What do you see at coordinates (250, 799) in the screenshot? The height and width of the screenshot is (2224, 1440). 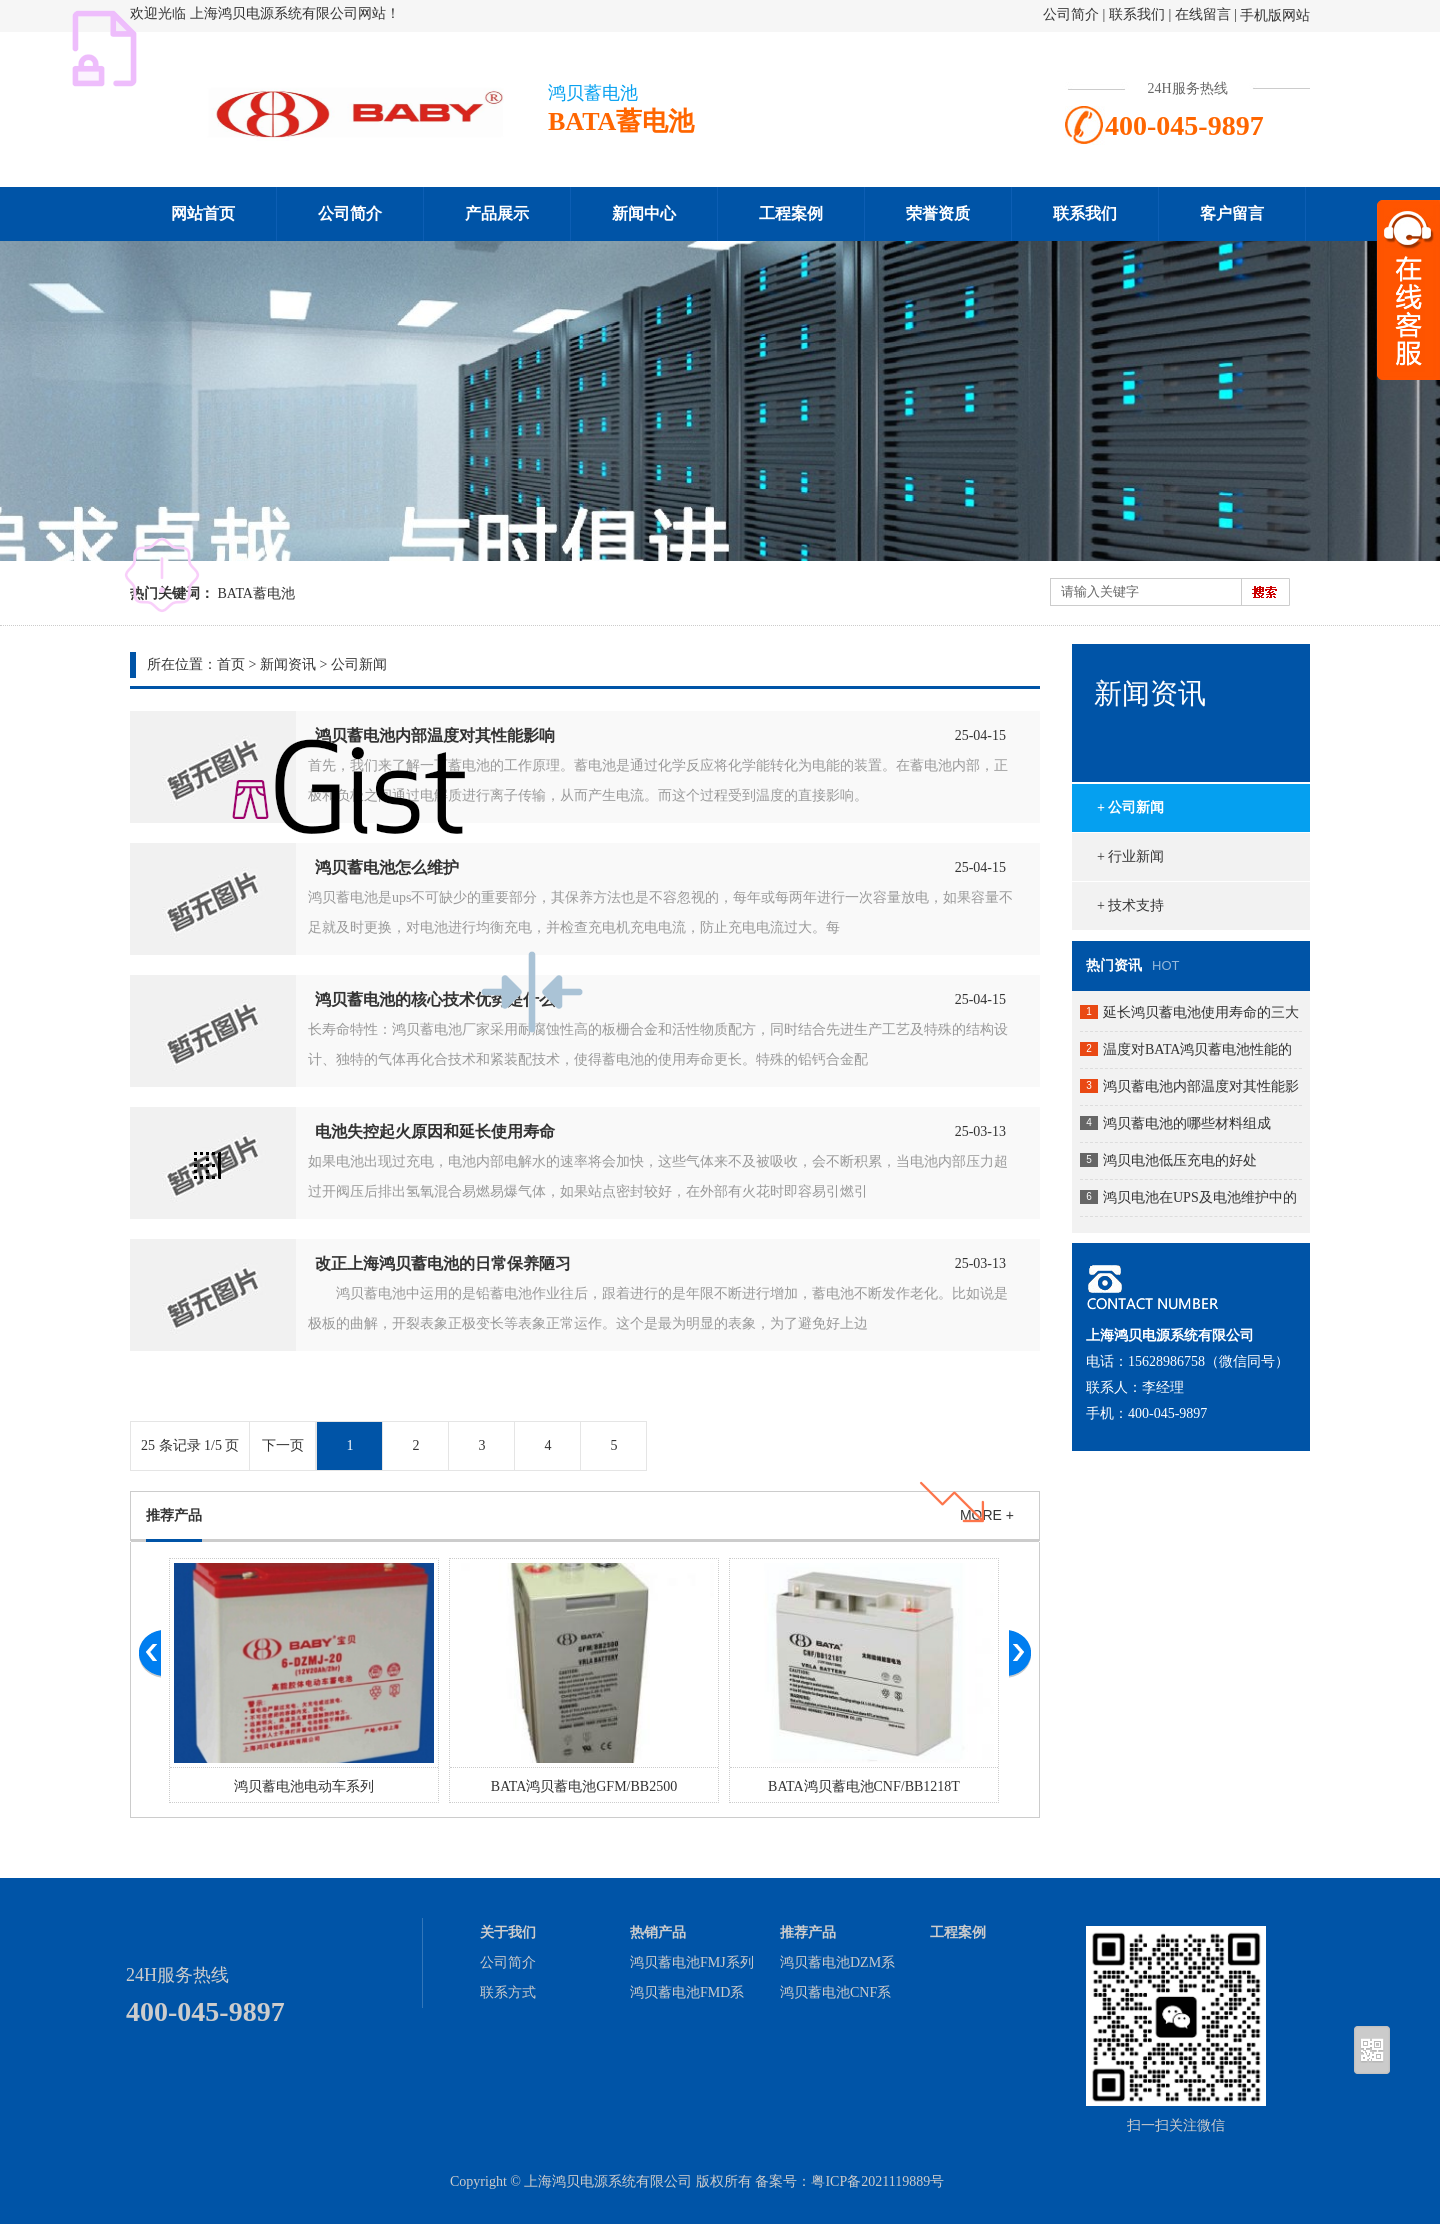 I see `browse pants or bottoms category` at bounding box center [250, 799].